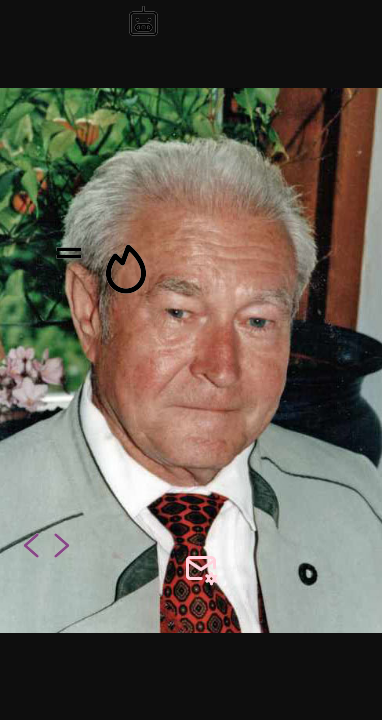 The height and width of the screenshot is (720, 382). I want to click on reorder or rearrange list items, so click(69, 253).